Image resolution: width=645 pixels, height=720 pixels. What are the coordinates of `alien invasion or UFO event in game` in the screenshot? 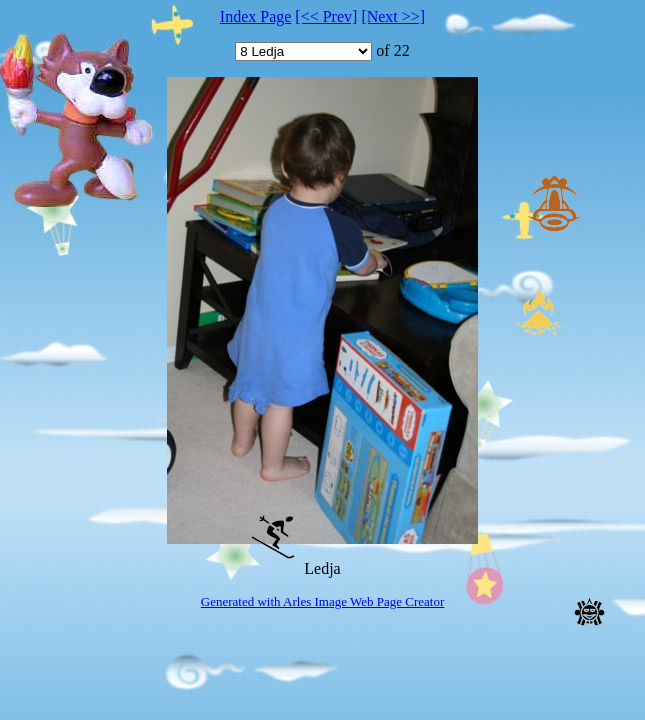 It's located at (554, 203).